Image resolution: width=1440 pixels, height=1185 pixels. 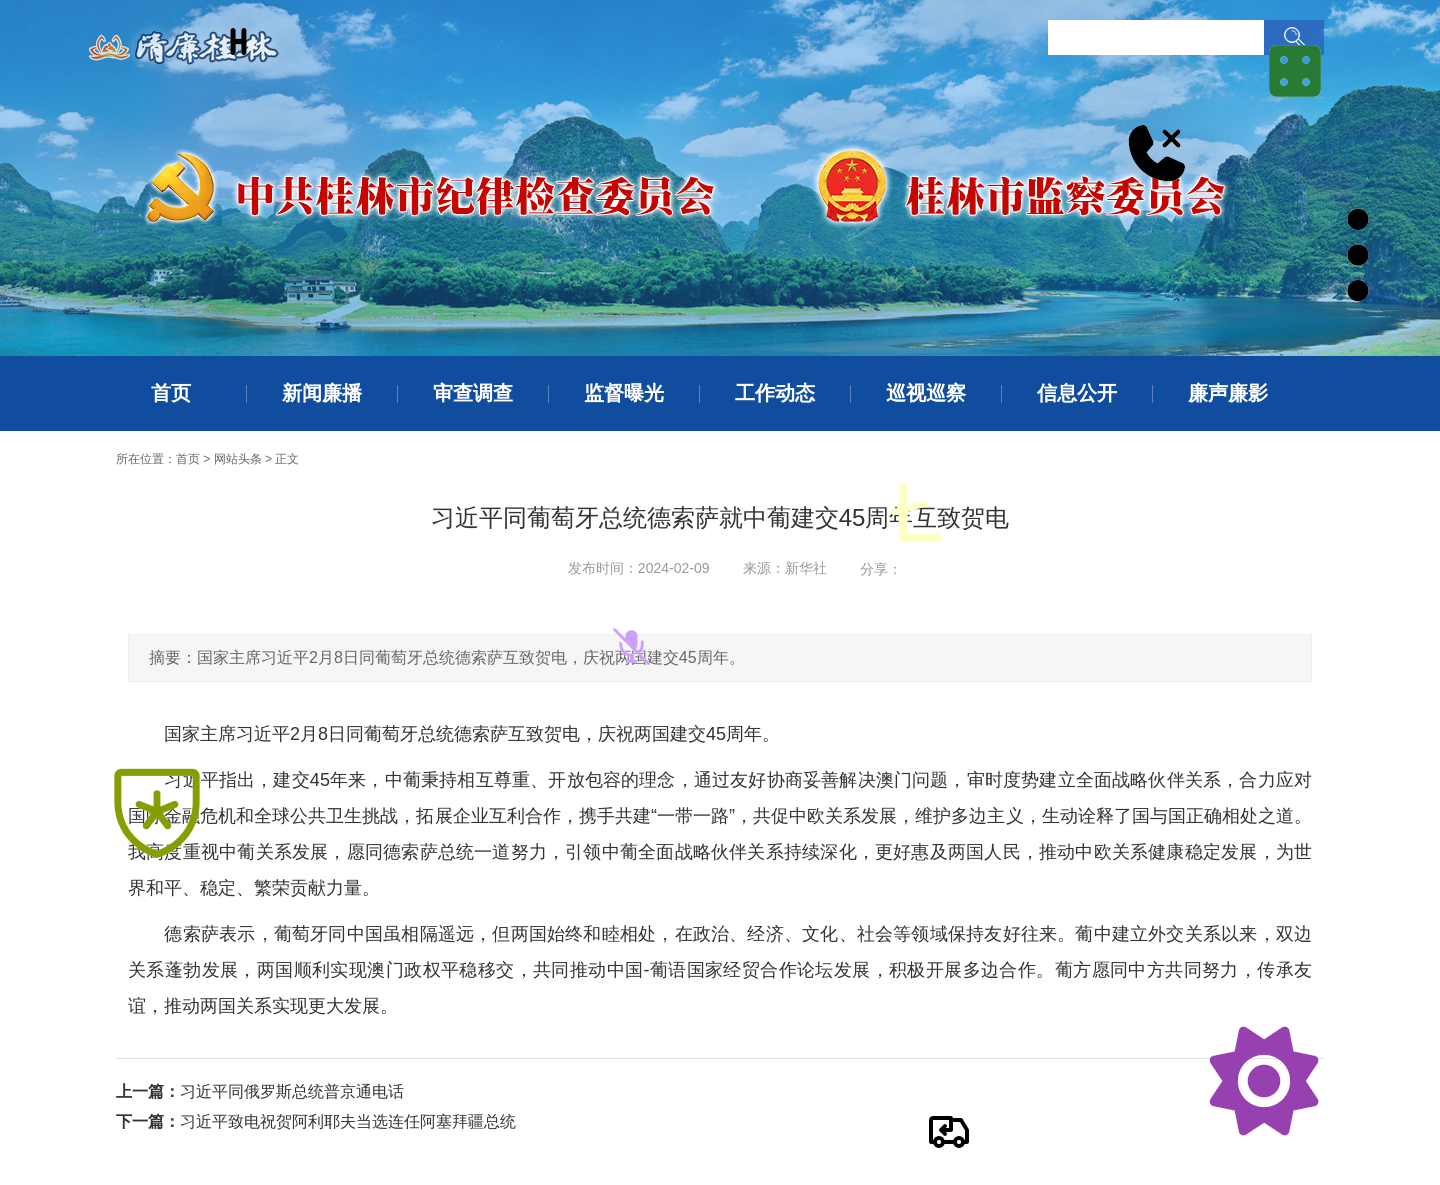 I want to click on indicates heading or header formatting option, so click(x=238, y=41).